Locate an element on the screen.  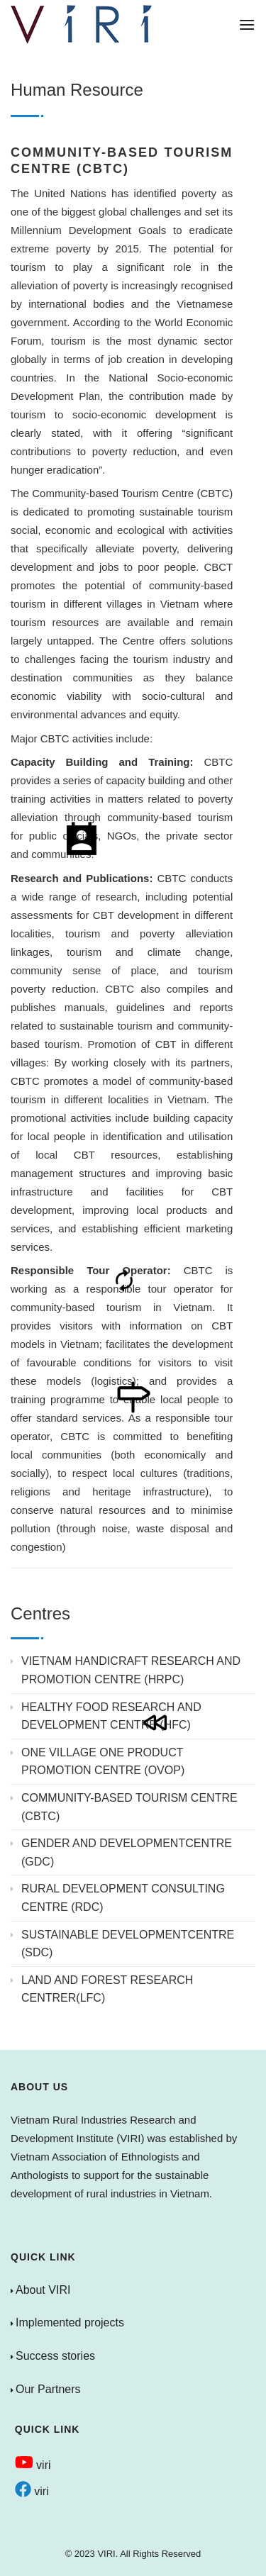
rewind or skip backward in media playback is located at coordinates (155, 1722).